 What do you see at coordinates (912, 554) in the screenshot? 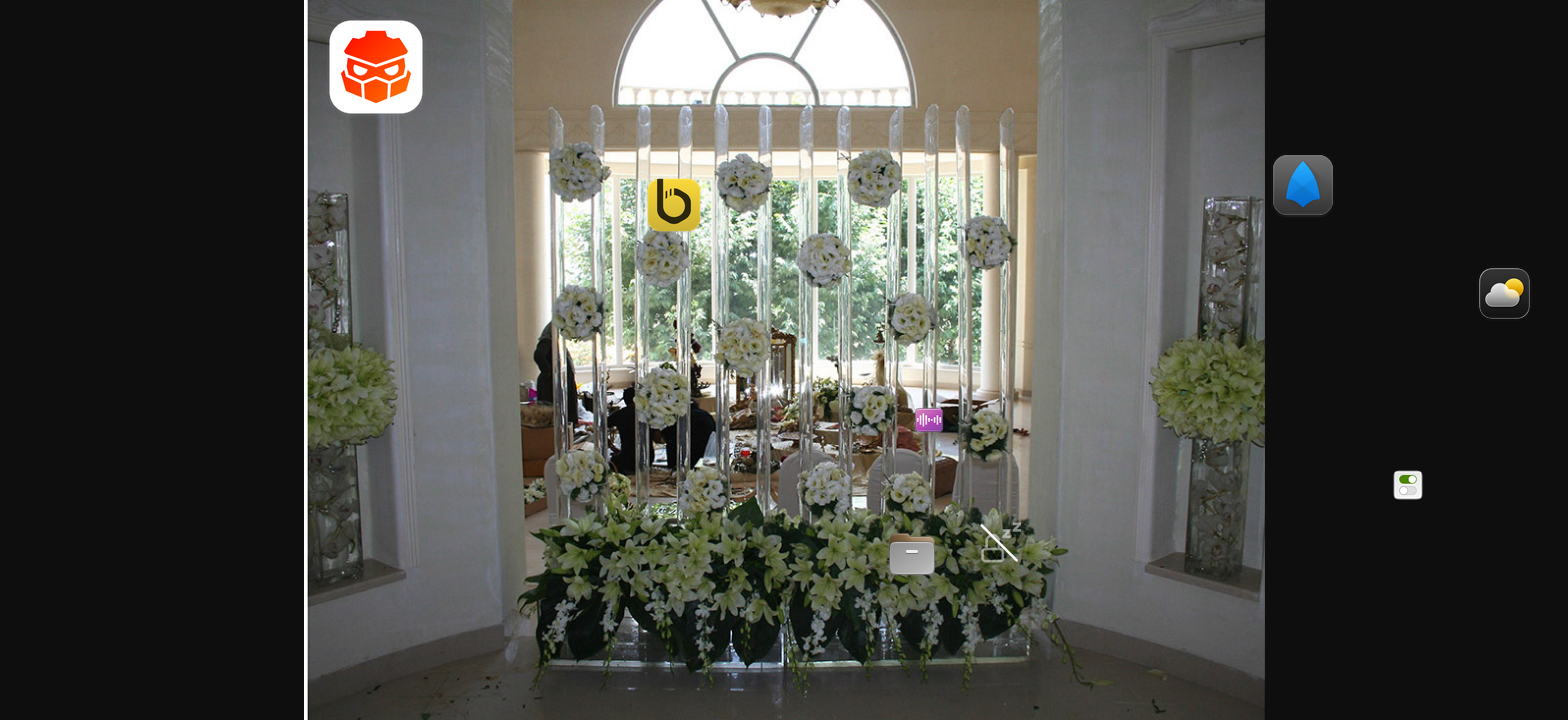
I see `open the files application` at bounding box center [912, 554].